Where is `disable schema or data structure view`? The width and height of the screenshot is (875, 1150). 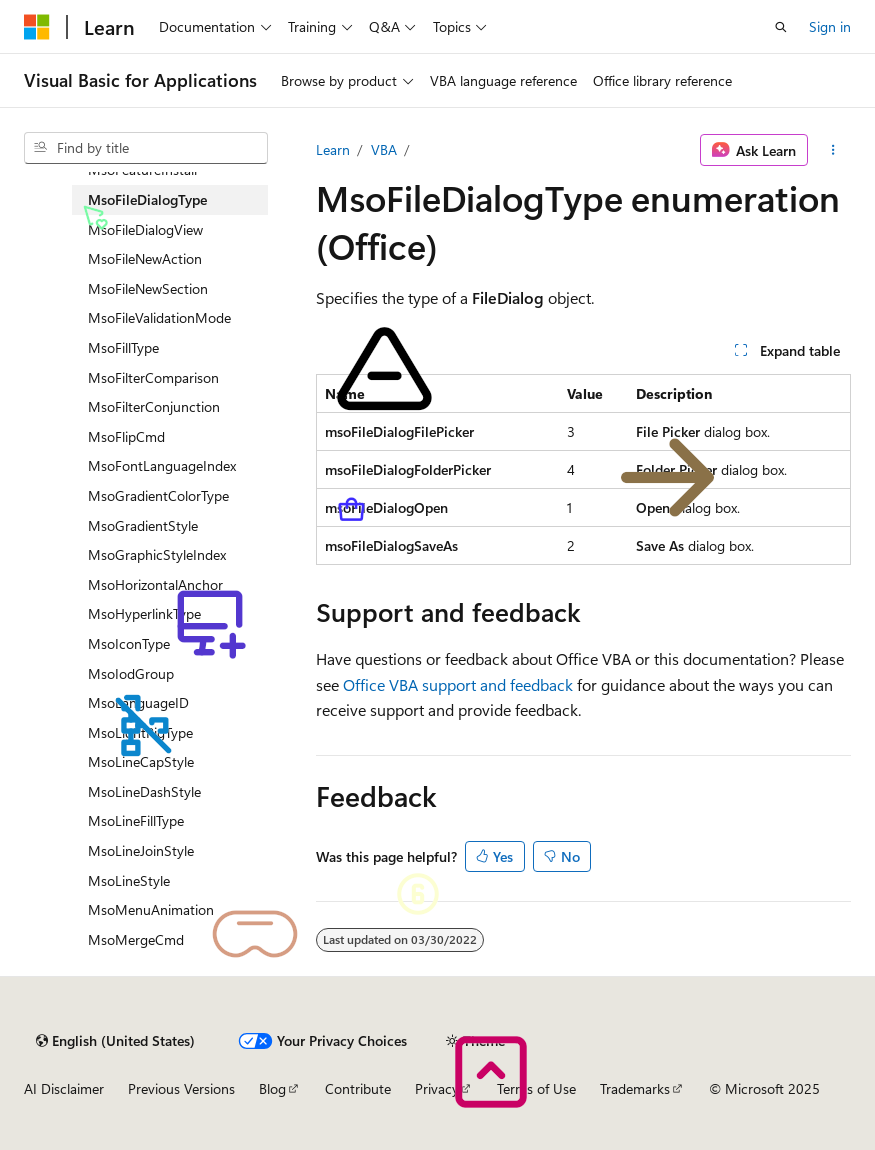 disable schema or data structure view is located at coordinates (143, 725).